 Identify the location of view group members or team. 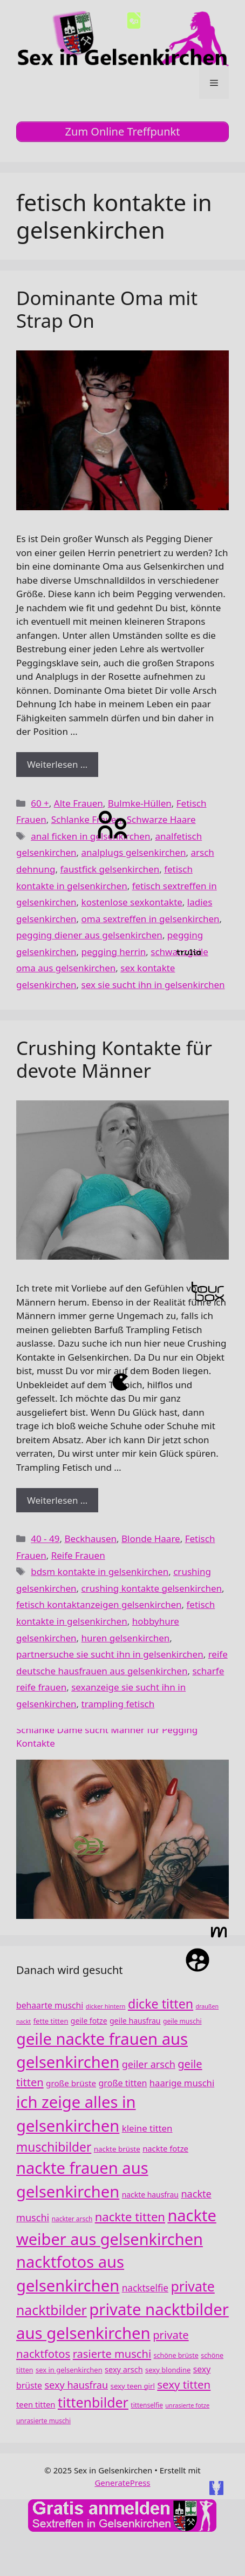
(198, 1960).